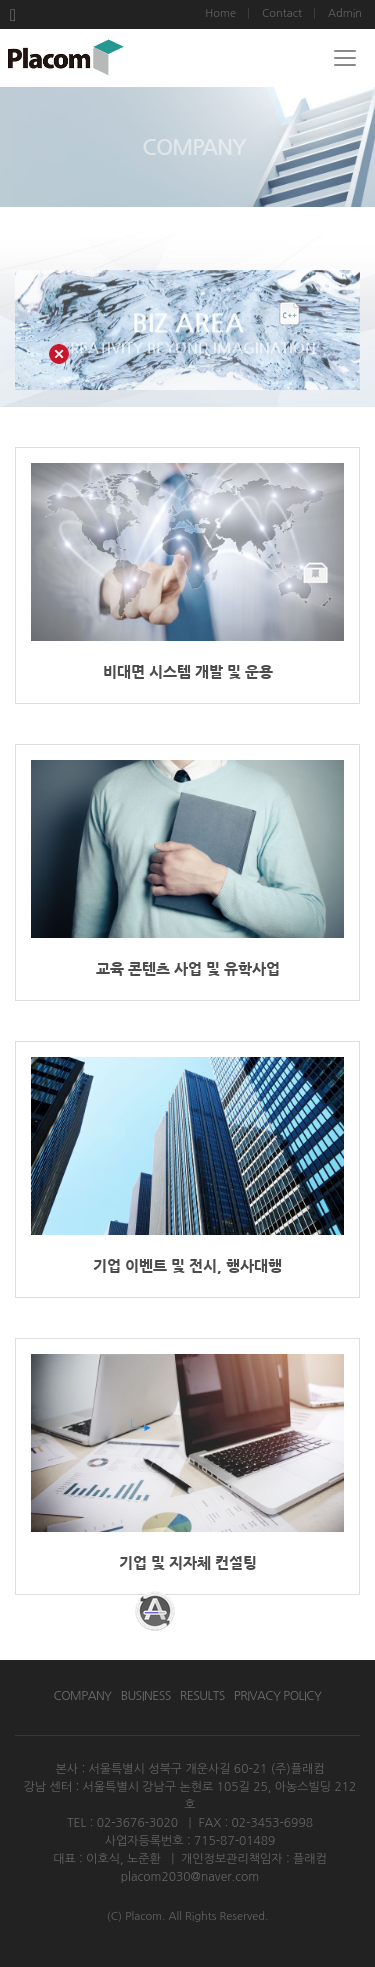 The height and width of the screenshot is (1967, 375). What do you see at coordinates (59, 354) in the screenshot?
I see `cancel or close a dialog` at bounding box center [59, 354].